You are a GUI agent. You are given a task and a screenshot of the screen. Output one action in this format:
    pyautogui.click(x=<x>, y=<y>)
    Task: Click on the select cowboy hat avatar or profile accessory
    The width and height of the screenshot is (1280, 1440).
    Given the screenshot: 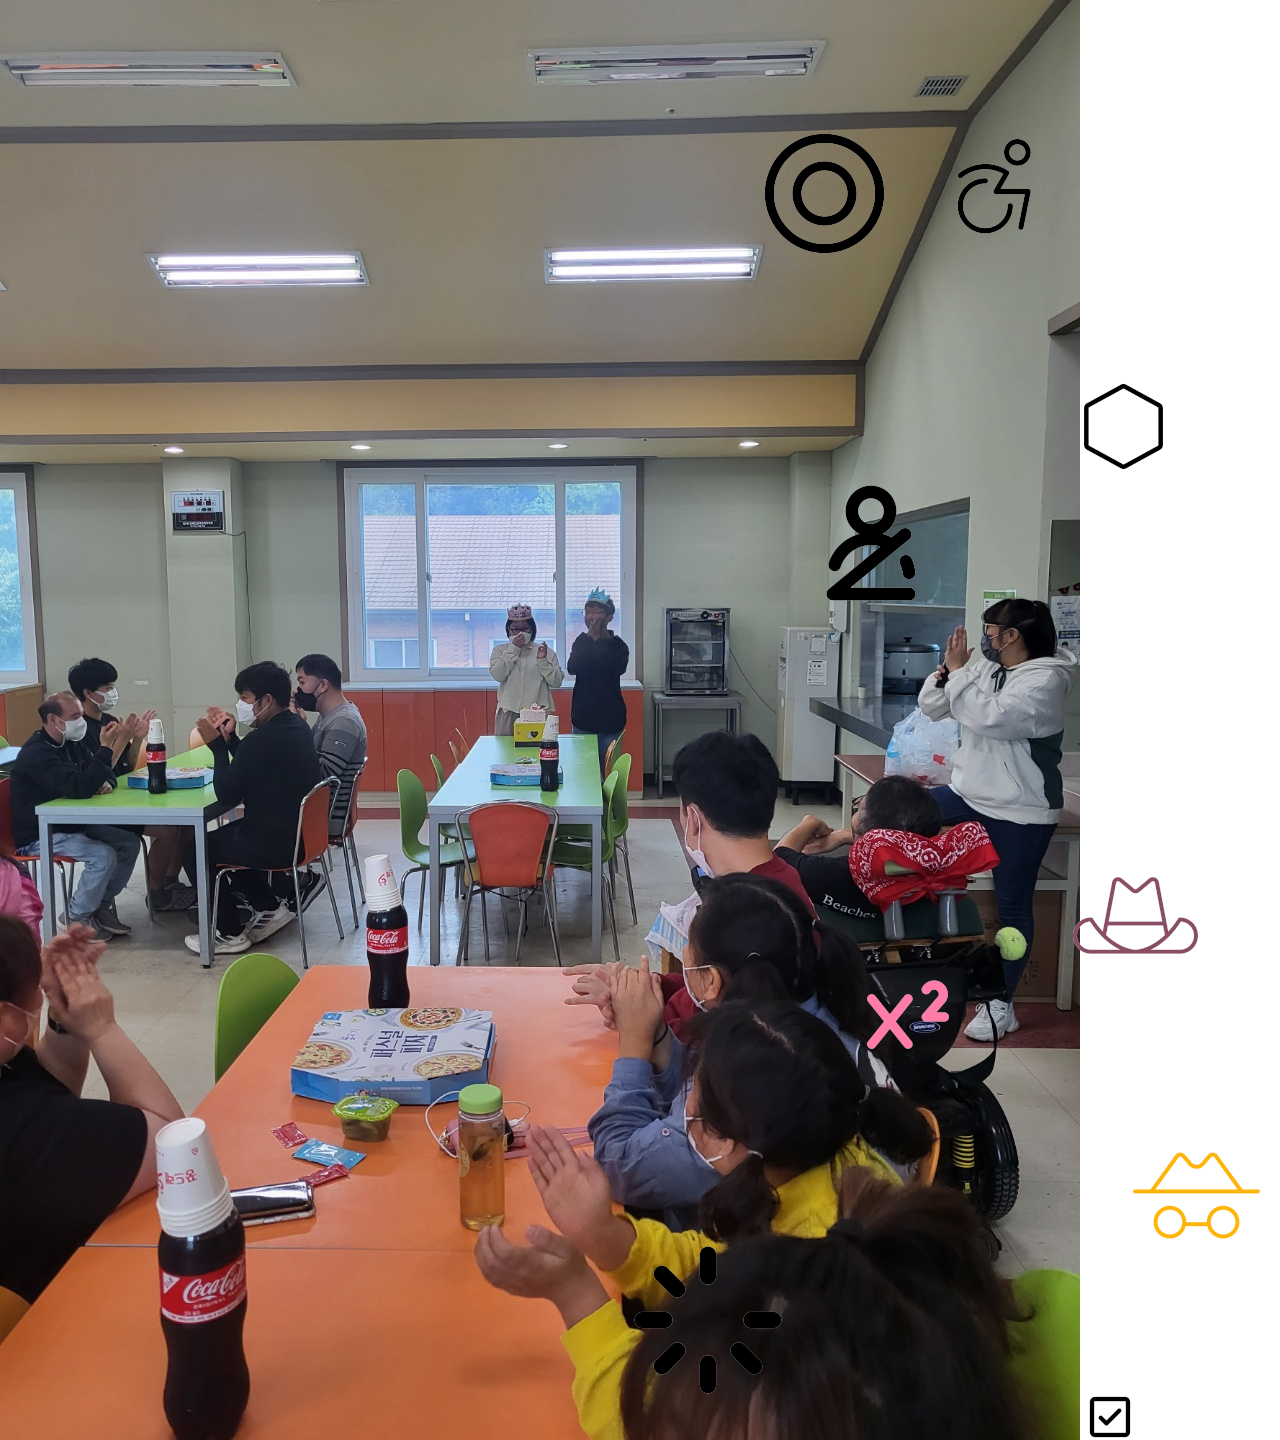 What is the action you would take?
    pyautogui.click(x=1135, y=919)
    